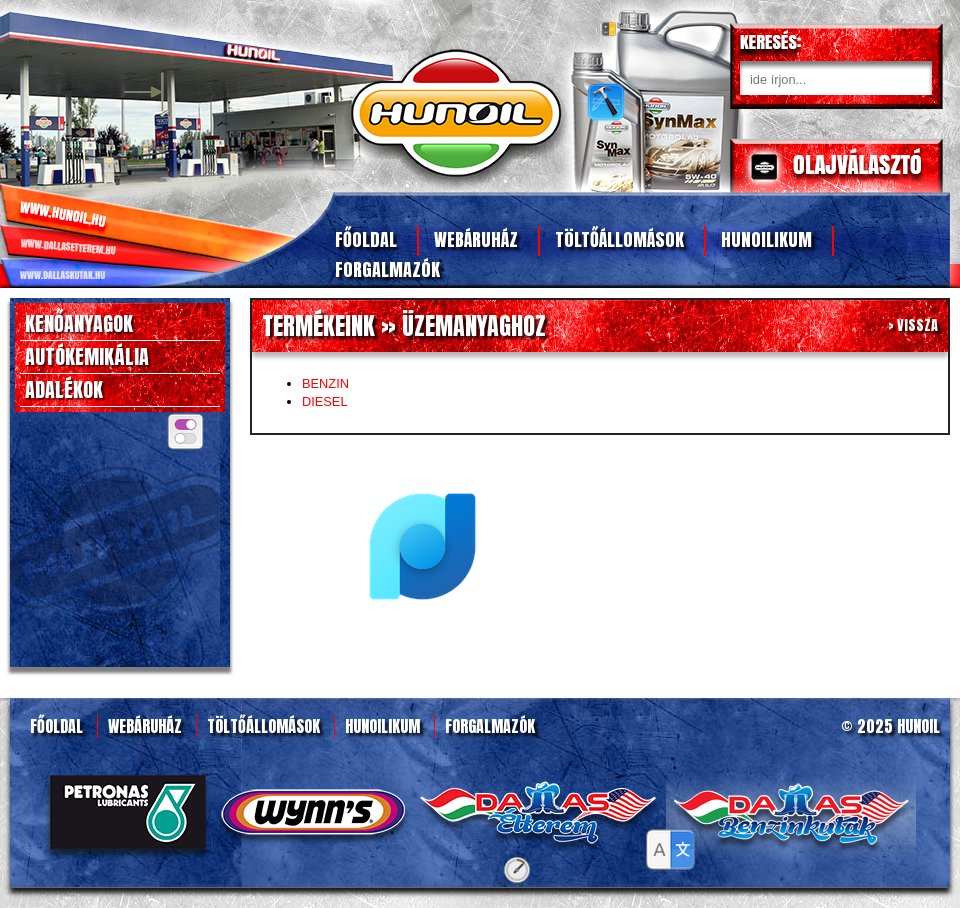 This screenshot has height=908, width=960. Describe the element at coordinates (609, 29) in the screenshot. I see `open the calculator app` at that location.